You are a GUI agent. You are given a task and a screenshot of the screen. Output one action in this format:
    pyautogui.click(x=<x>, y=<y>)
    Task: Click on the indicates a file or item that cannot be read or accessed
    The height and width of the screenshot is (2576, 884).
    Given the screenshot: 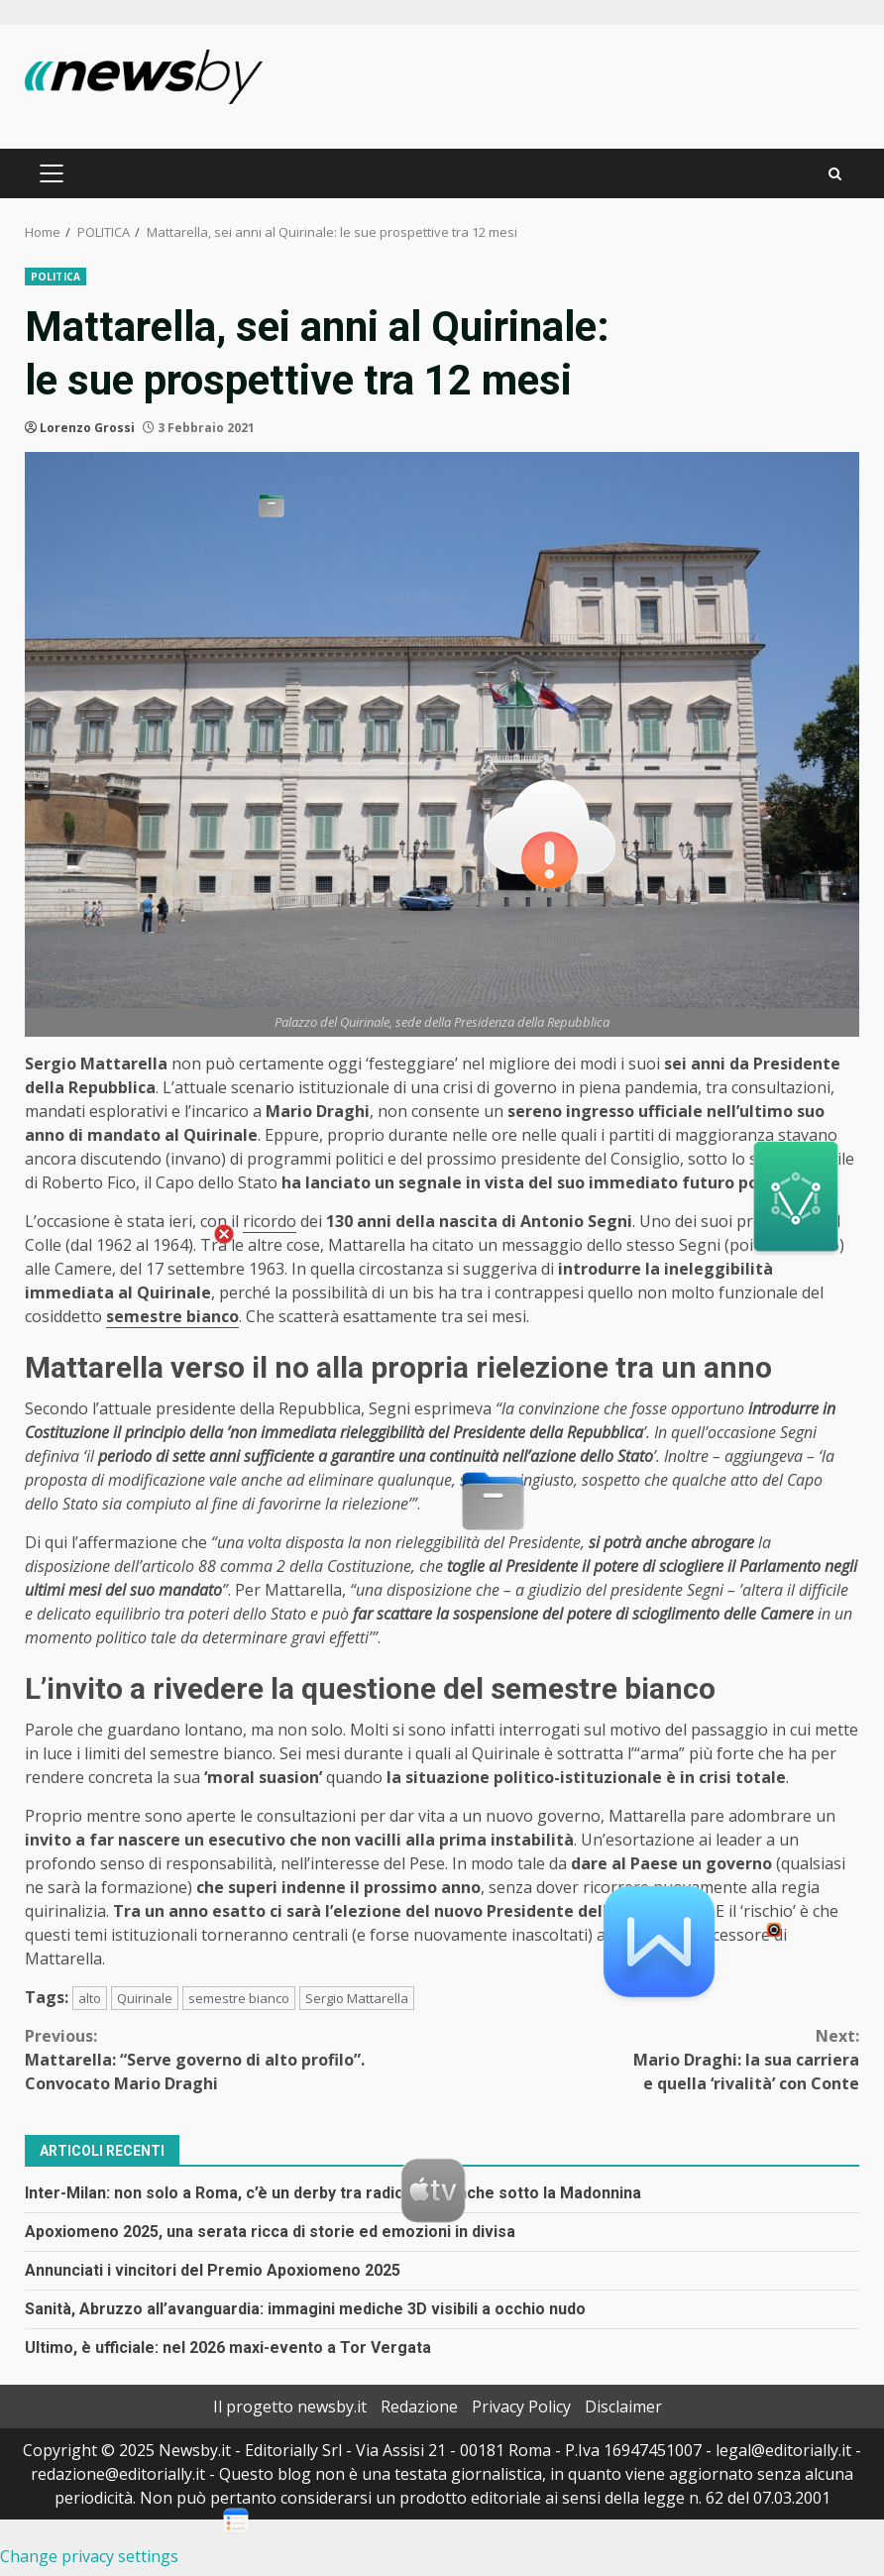 What is the action you would take?
    pyautogui.click(x=224, y=1234)
    